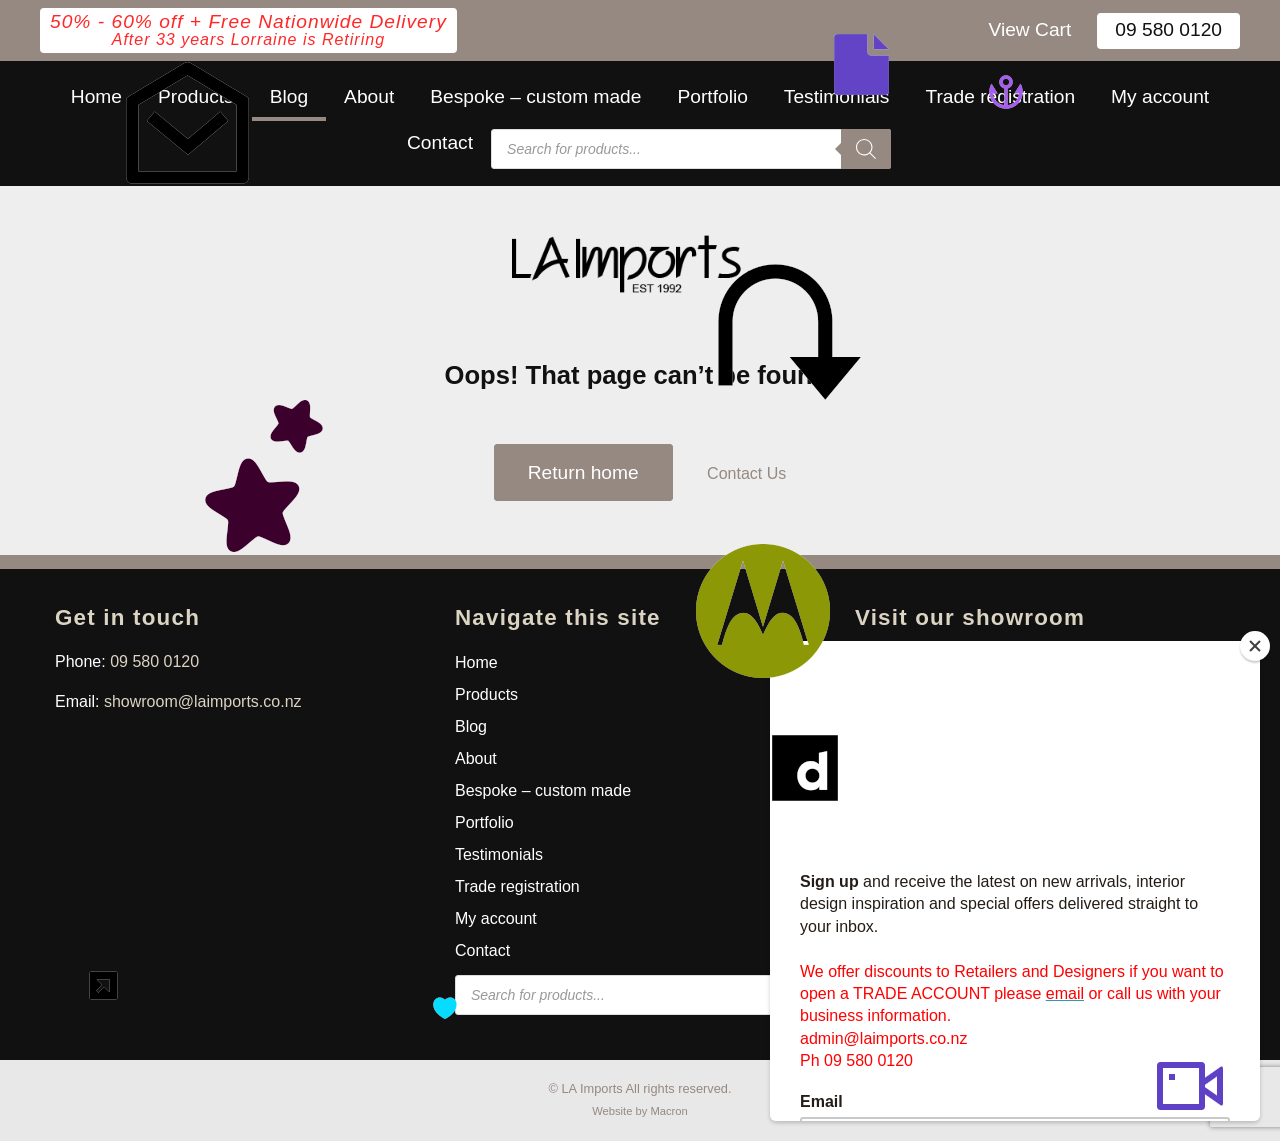 This screenshot has height=1141, width=1280. What do you see at coordinates (805, 768) in the screenshot?
I see `open the dailymotion app` at bounding box center [805, 768].